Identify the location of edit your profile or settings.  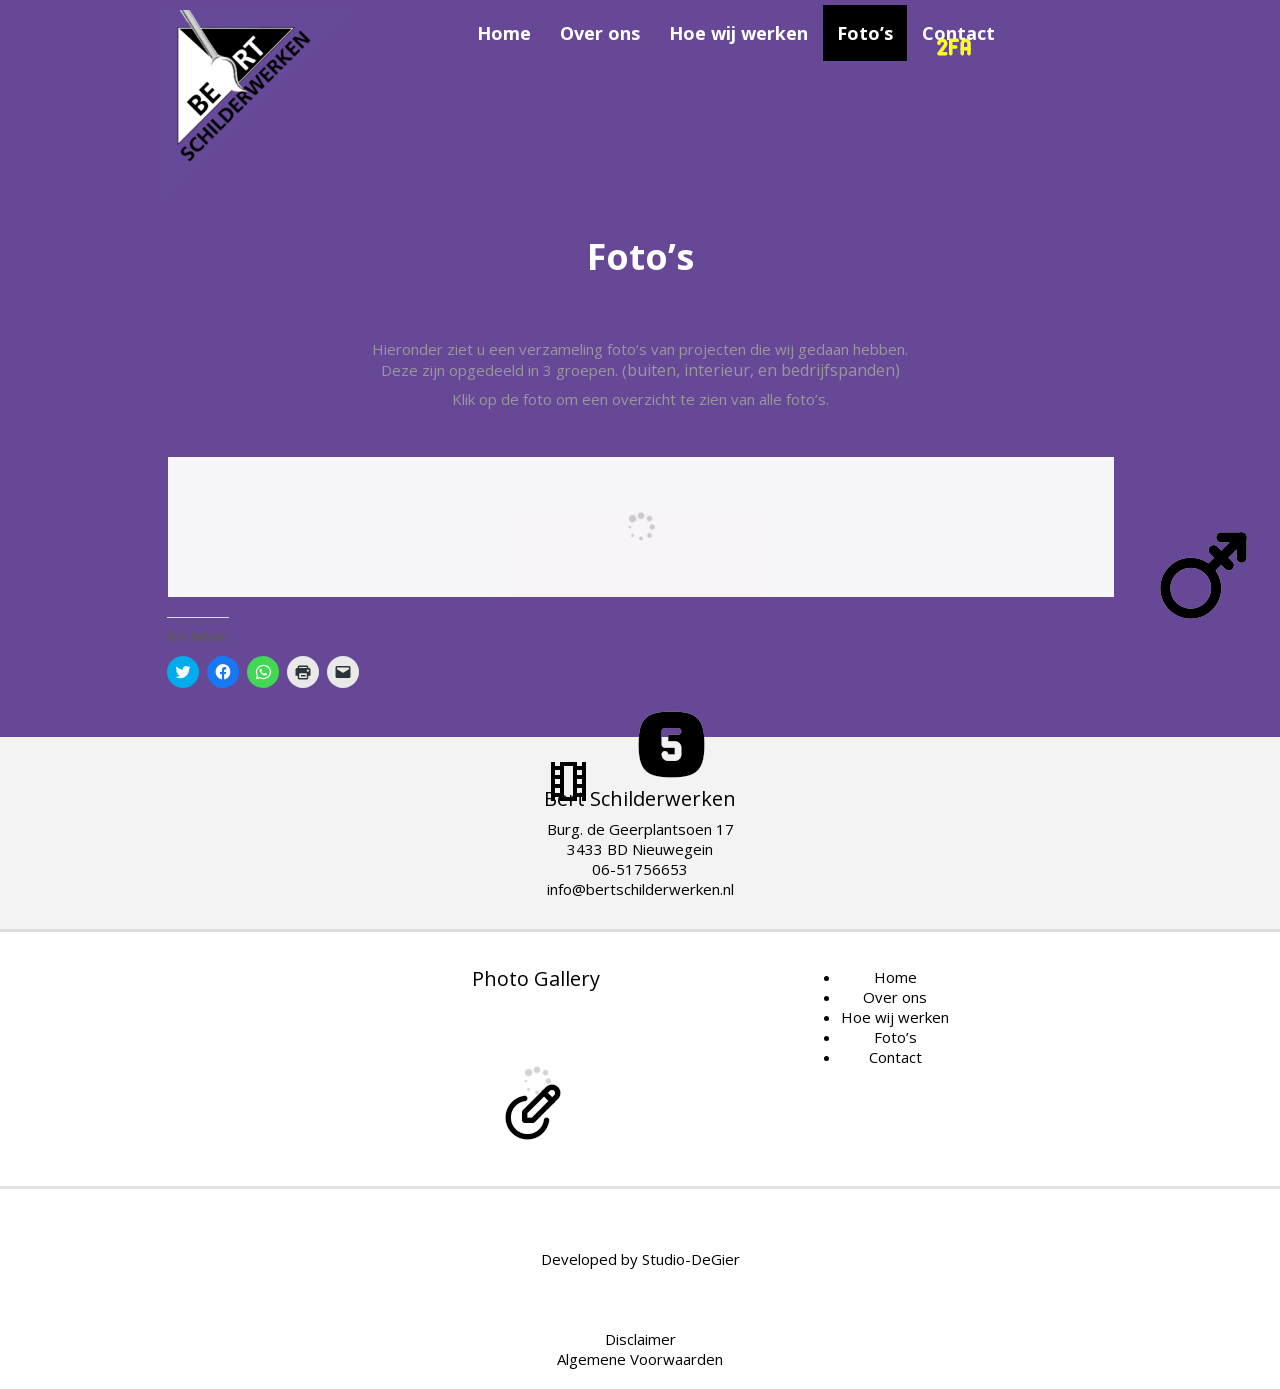
(533, 1112).